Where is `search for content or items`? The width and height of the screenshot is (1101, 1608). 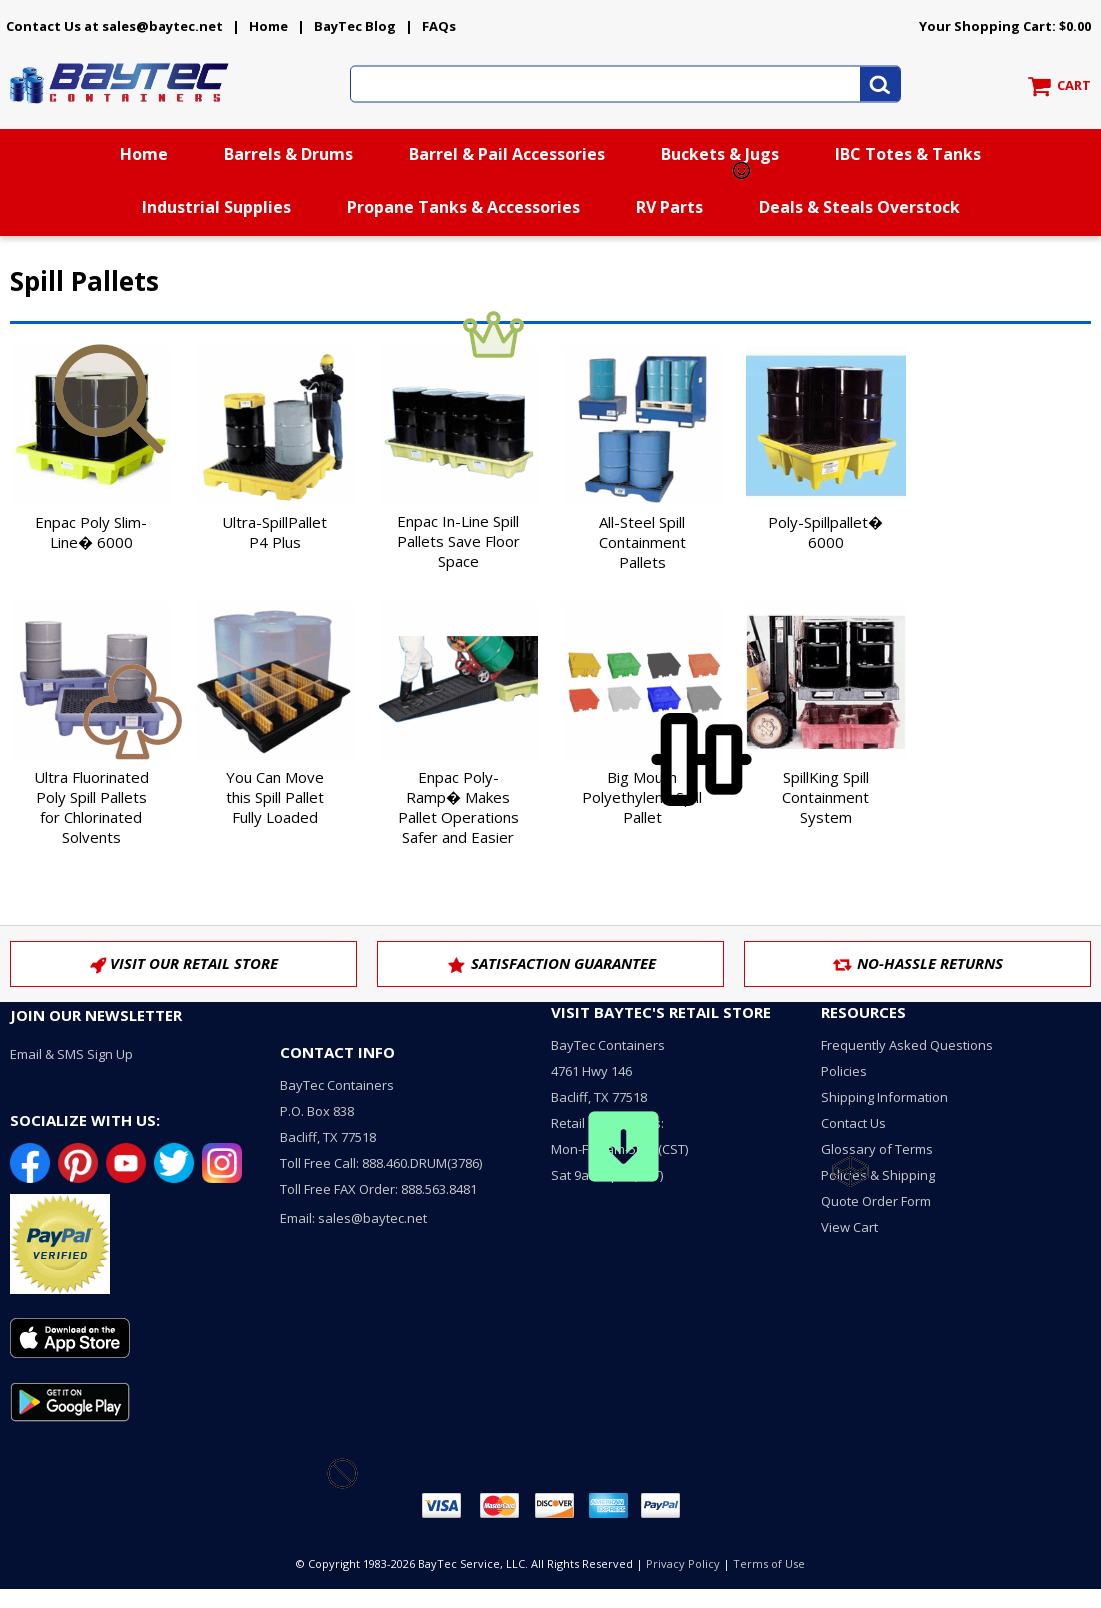 search for content or items is located at coordinates (109, 399).